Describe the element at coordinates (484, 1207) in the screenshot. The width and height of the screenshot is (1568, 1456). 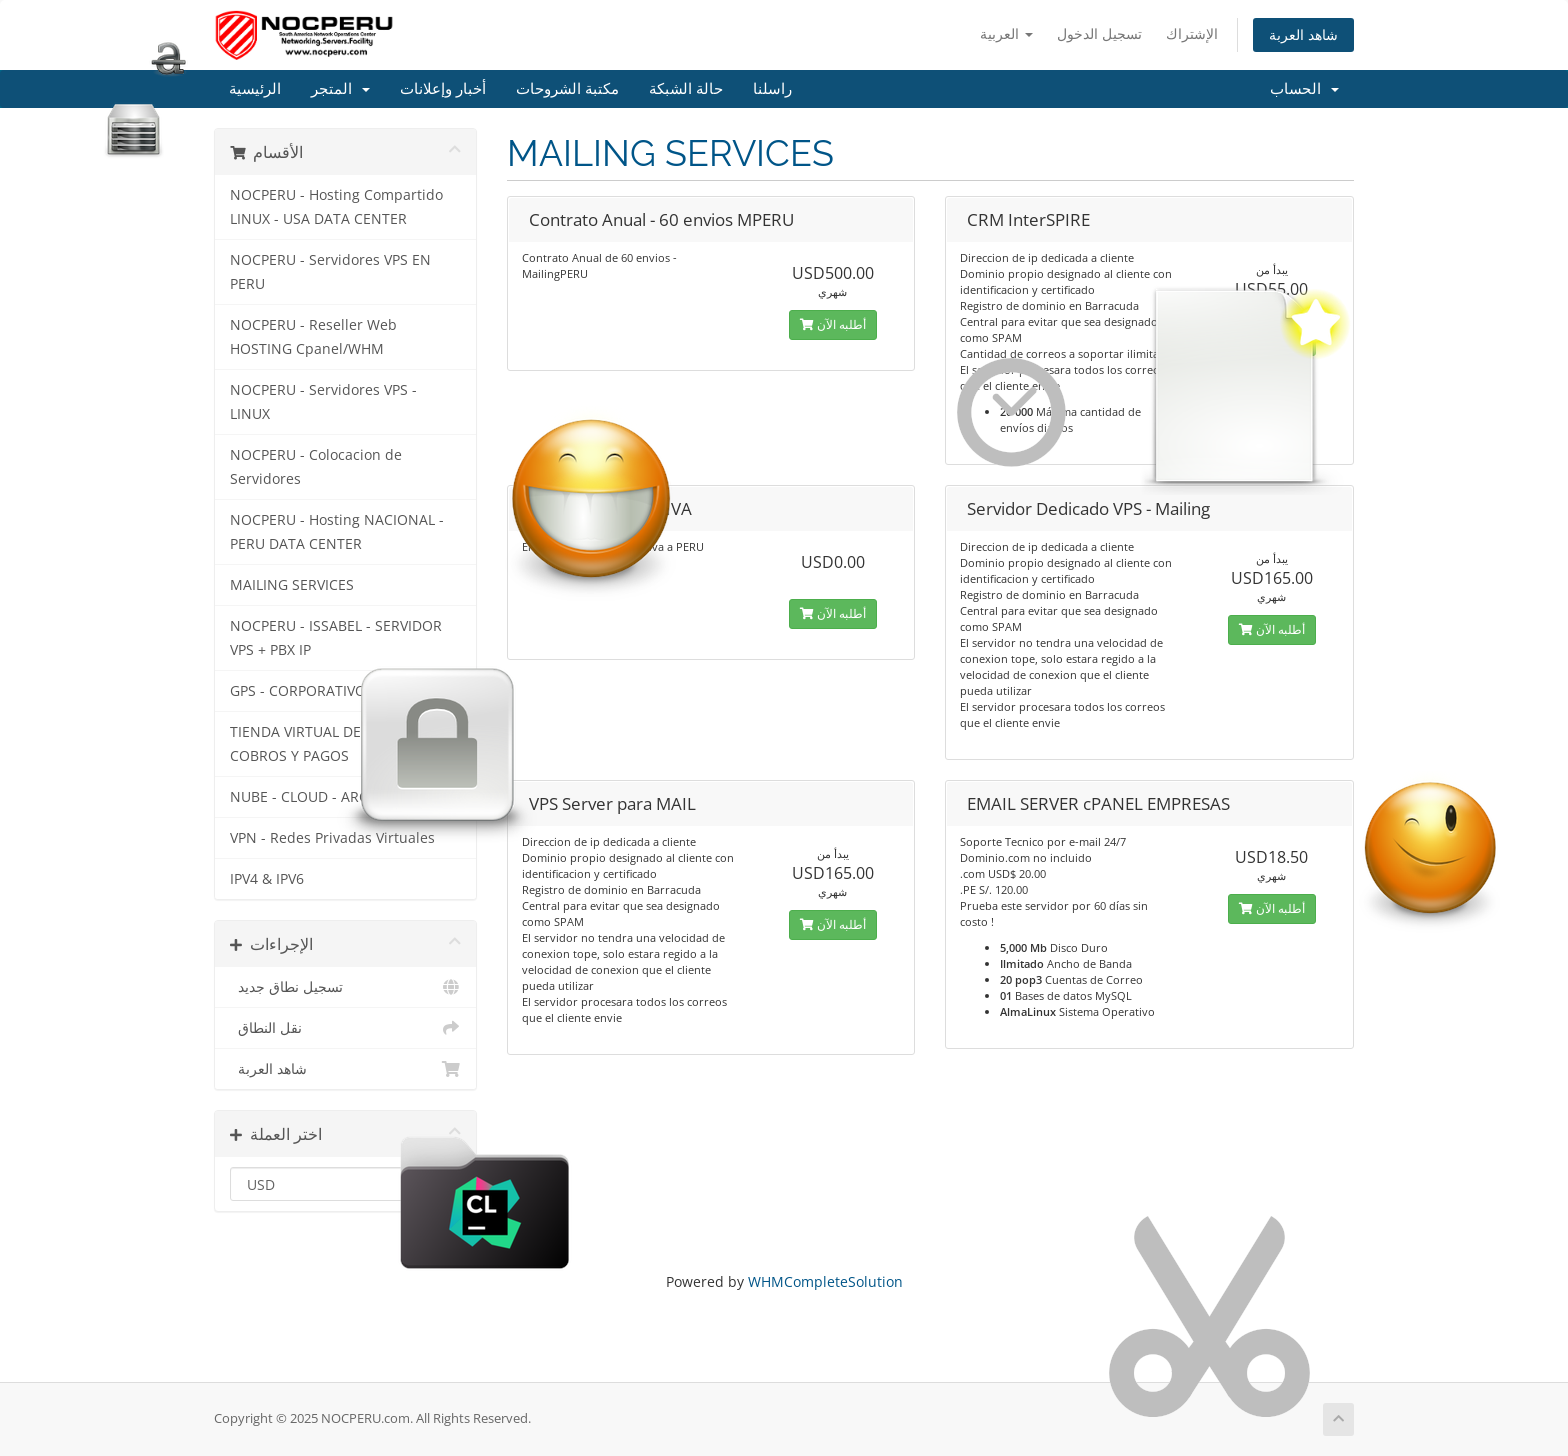
I see `open CLion project folder` at that location.